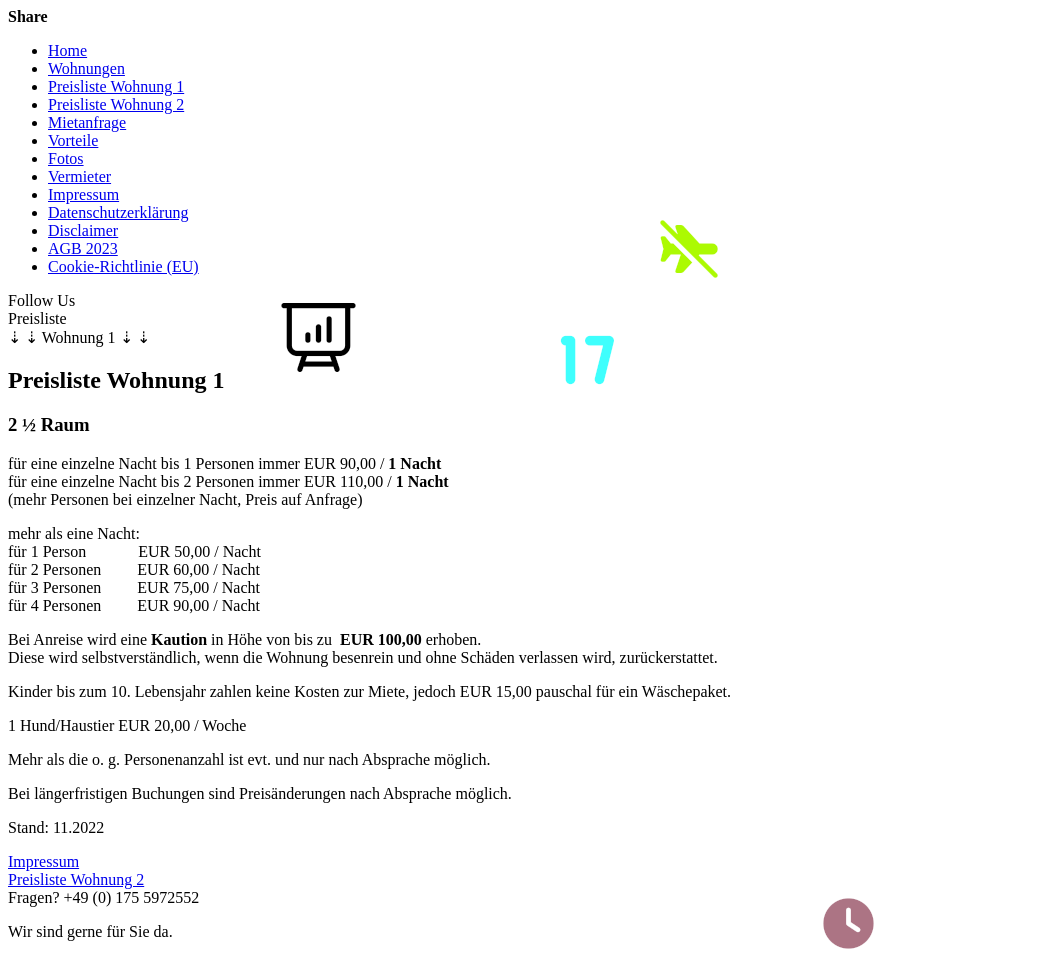 This screenshot has height=957, width=1044. Describe the element at coordinates (848, 923) in the screenshot. I see `view current time` at that location.